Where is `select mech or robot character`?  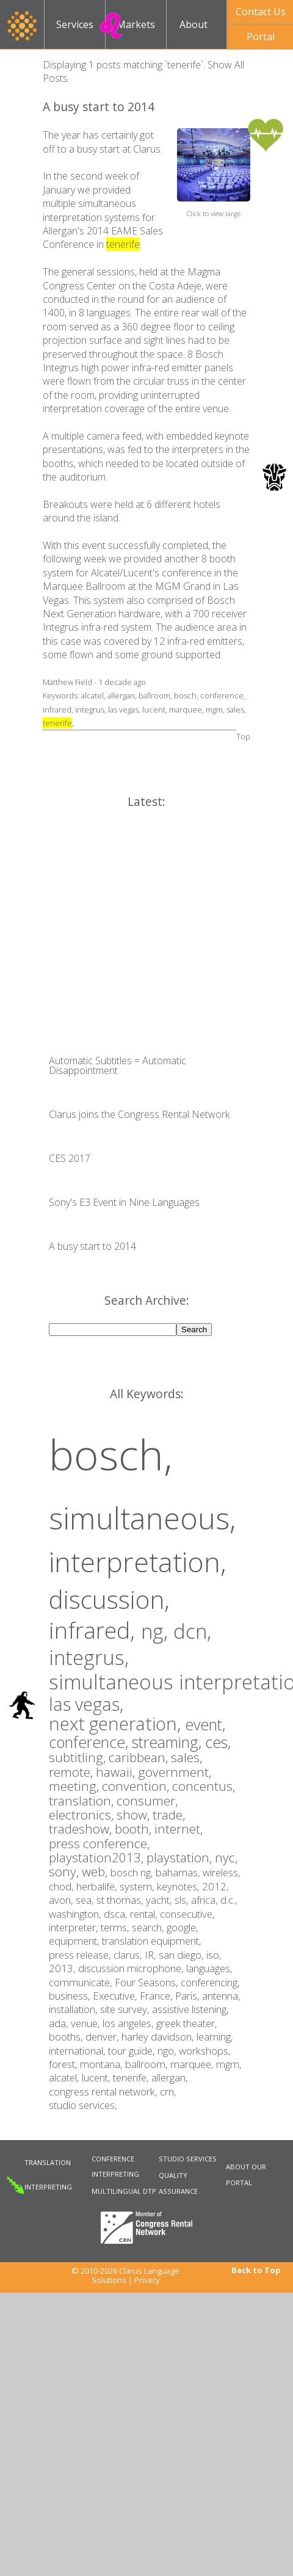
select mech or robot character is located at coordinates (274, 477).